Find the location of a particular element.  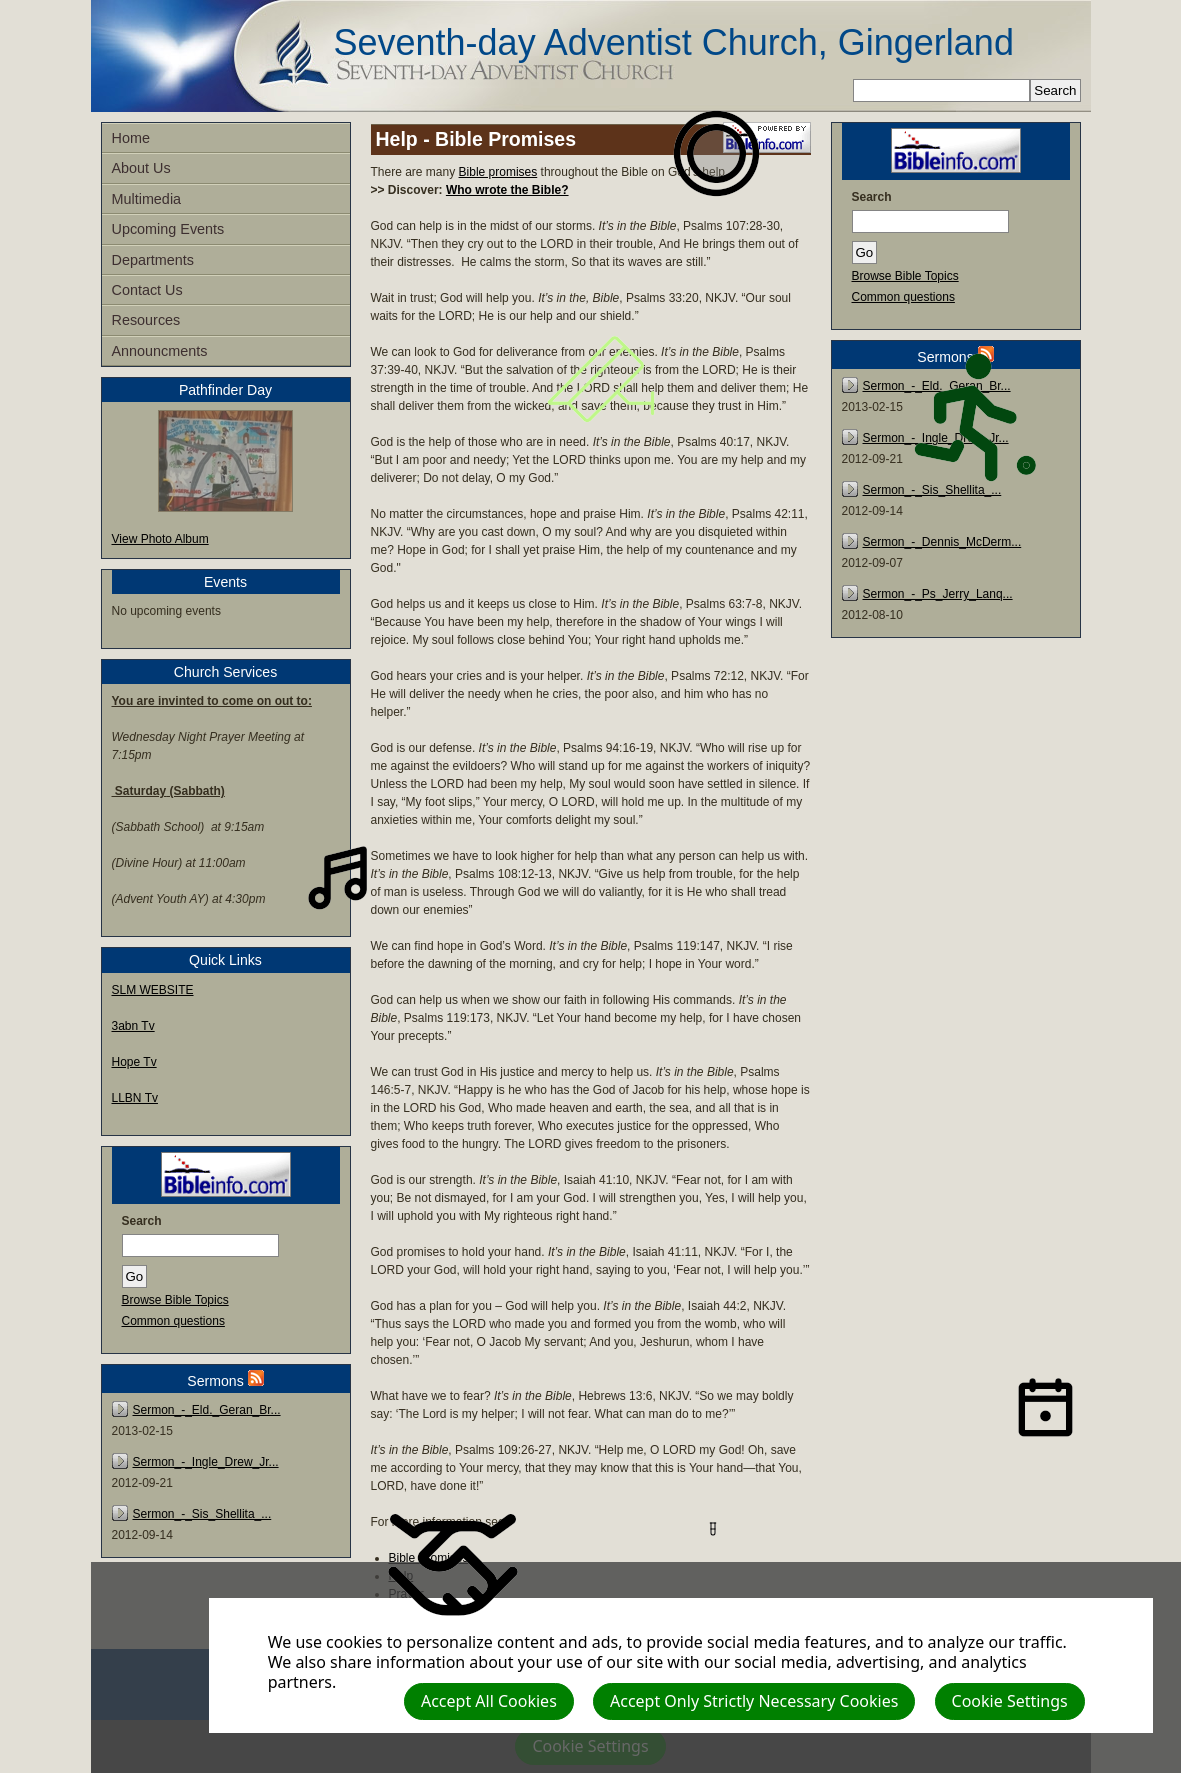

indicates an event or reminder on today's date is located at coordinates (1045, 1409).